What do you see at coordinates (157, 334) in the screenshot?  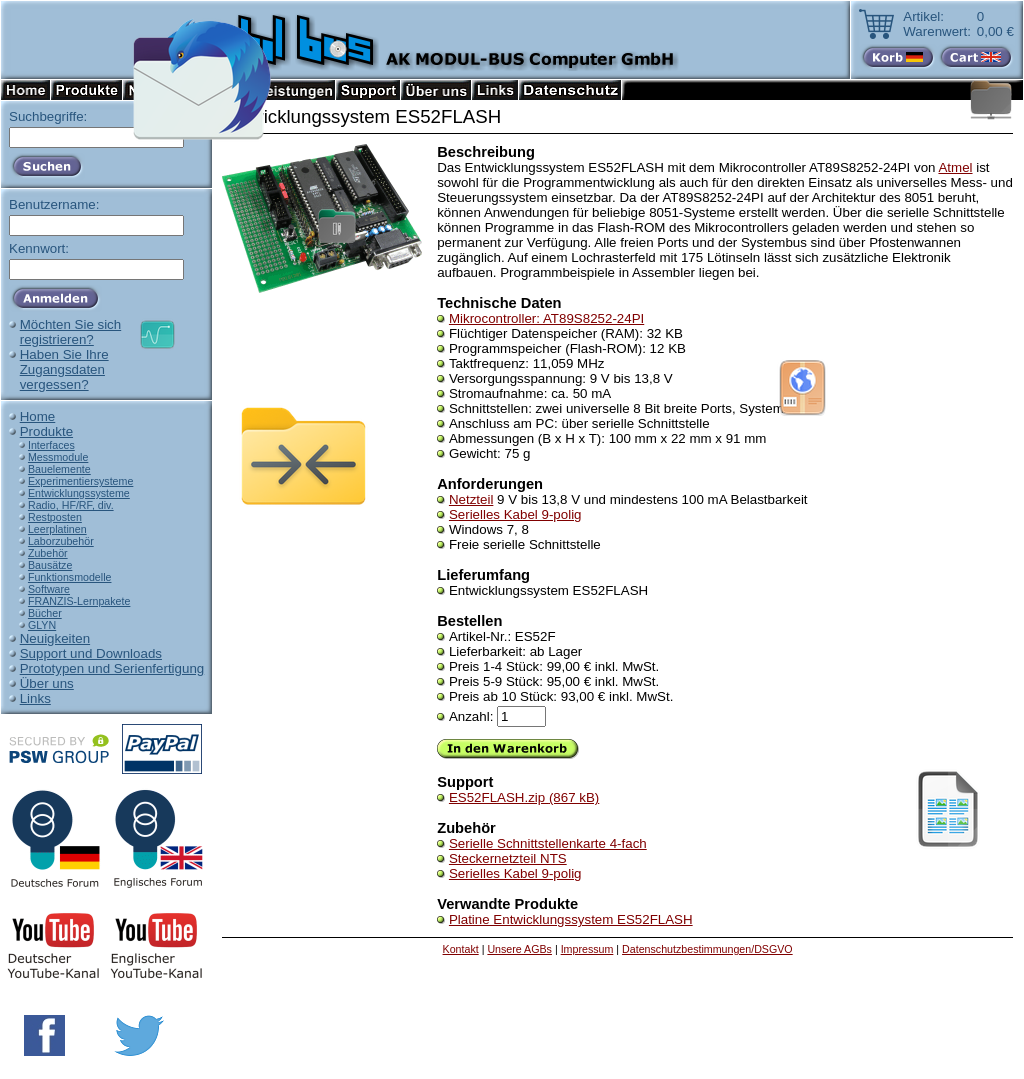 I see `open system resource monitor` at bounding box center [157, 334].